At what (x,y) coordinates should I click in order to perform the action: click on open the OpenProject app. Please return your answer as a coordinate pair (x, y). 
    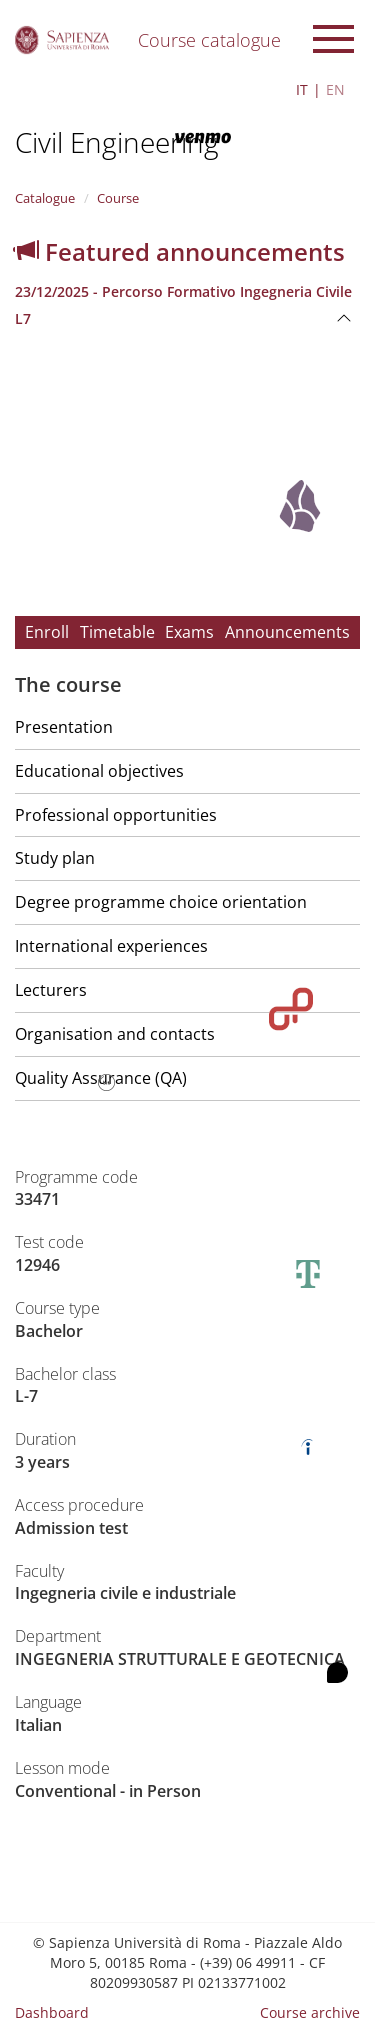
    Looking at the image, I should click on (291, 1009).